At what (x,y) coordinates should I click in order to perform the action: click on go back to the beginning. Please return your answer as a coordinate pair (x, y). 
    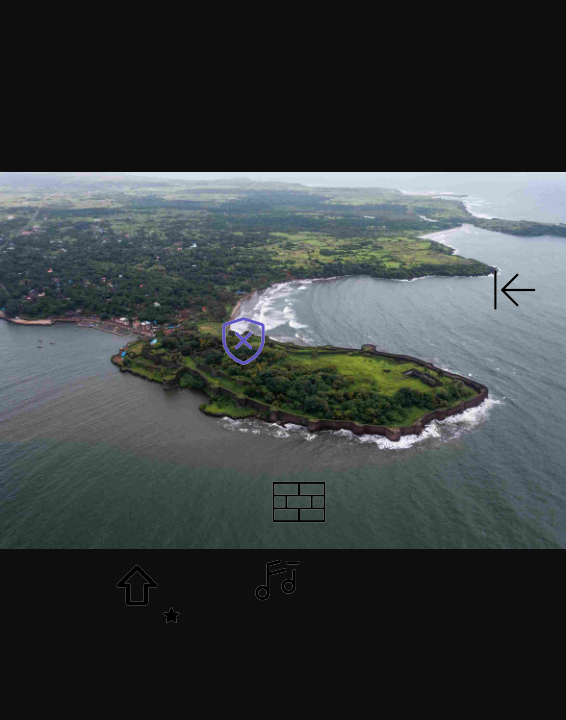
    Looking at the image, I should click on (514, 290).